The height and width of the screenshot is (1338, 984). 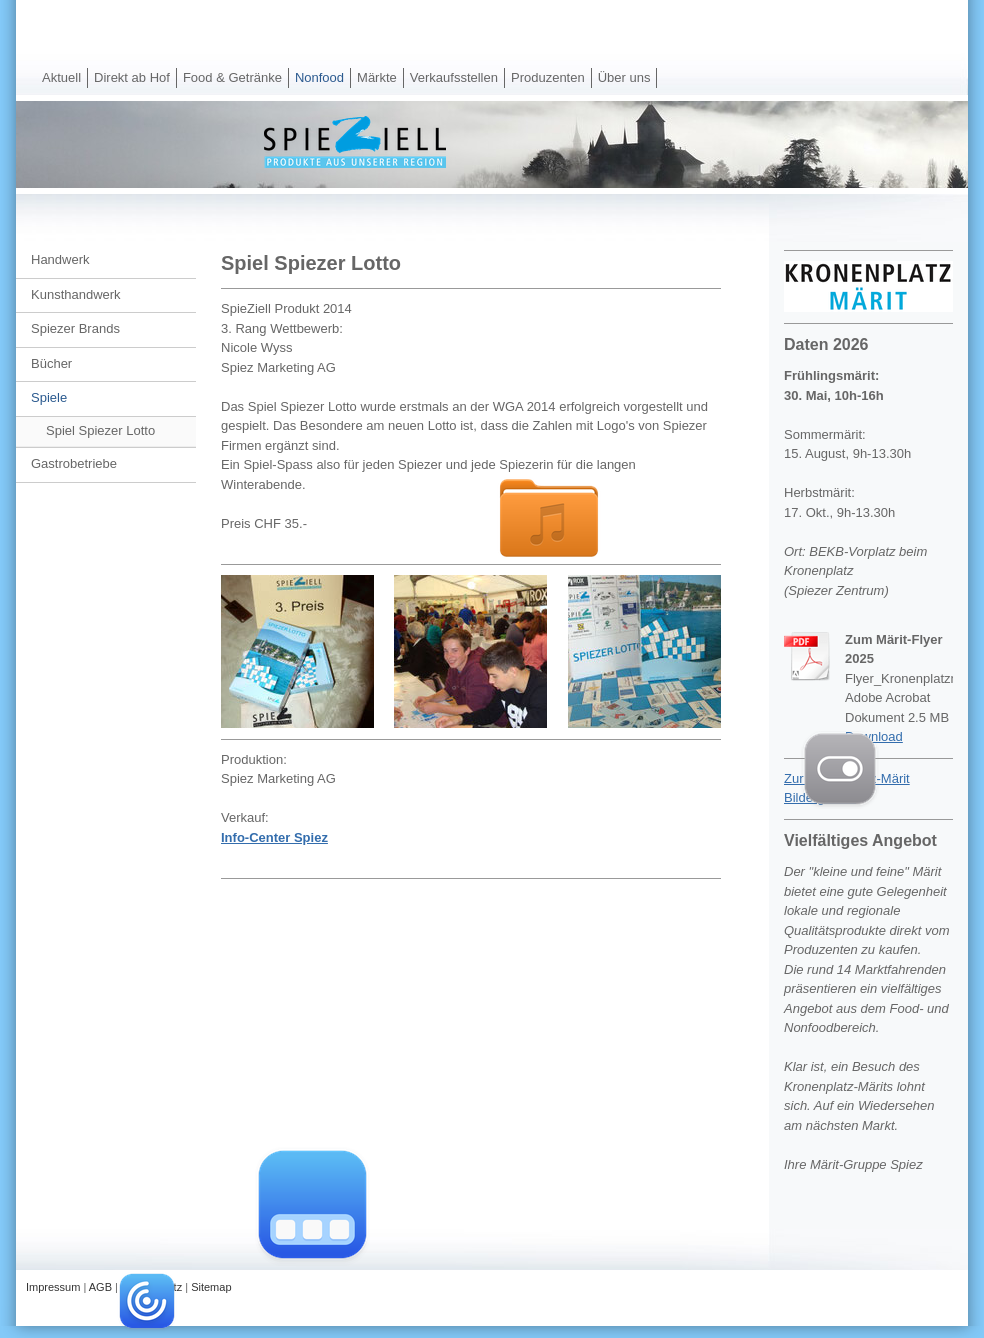 I want to click on open the dock application, so click(x=312, y=1204).